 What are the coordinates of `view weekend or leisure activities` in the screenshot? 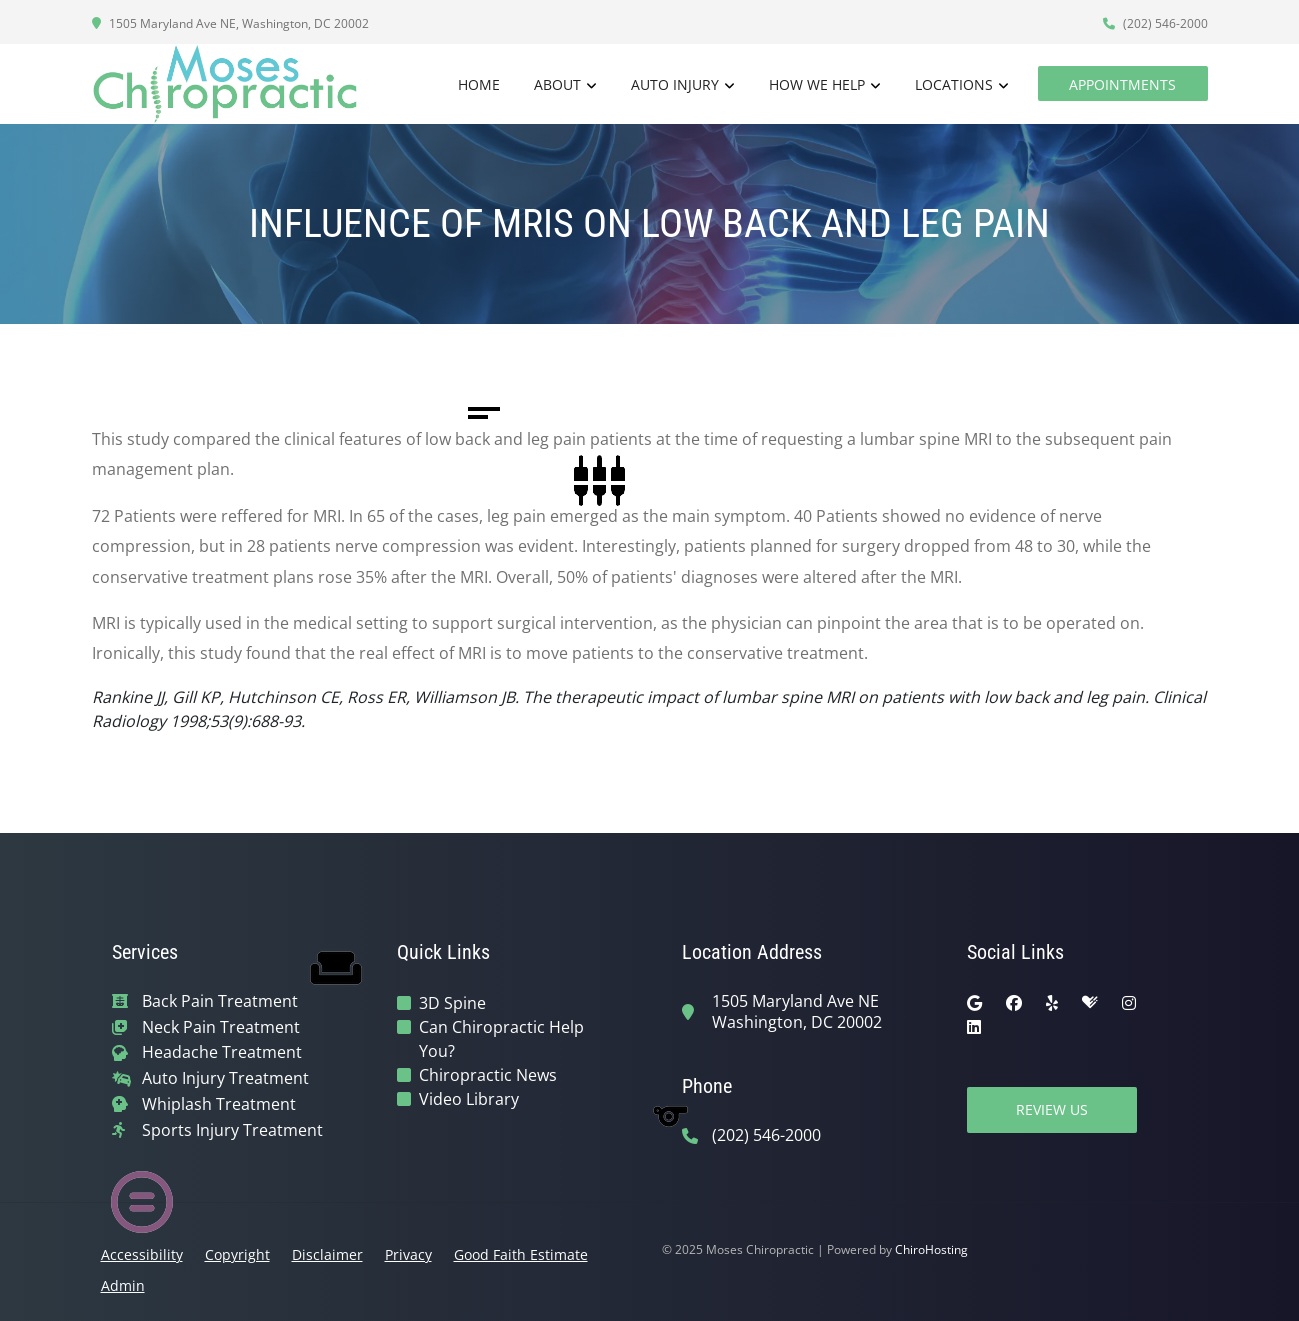 It's located at (336, 968).